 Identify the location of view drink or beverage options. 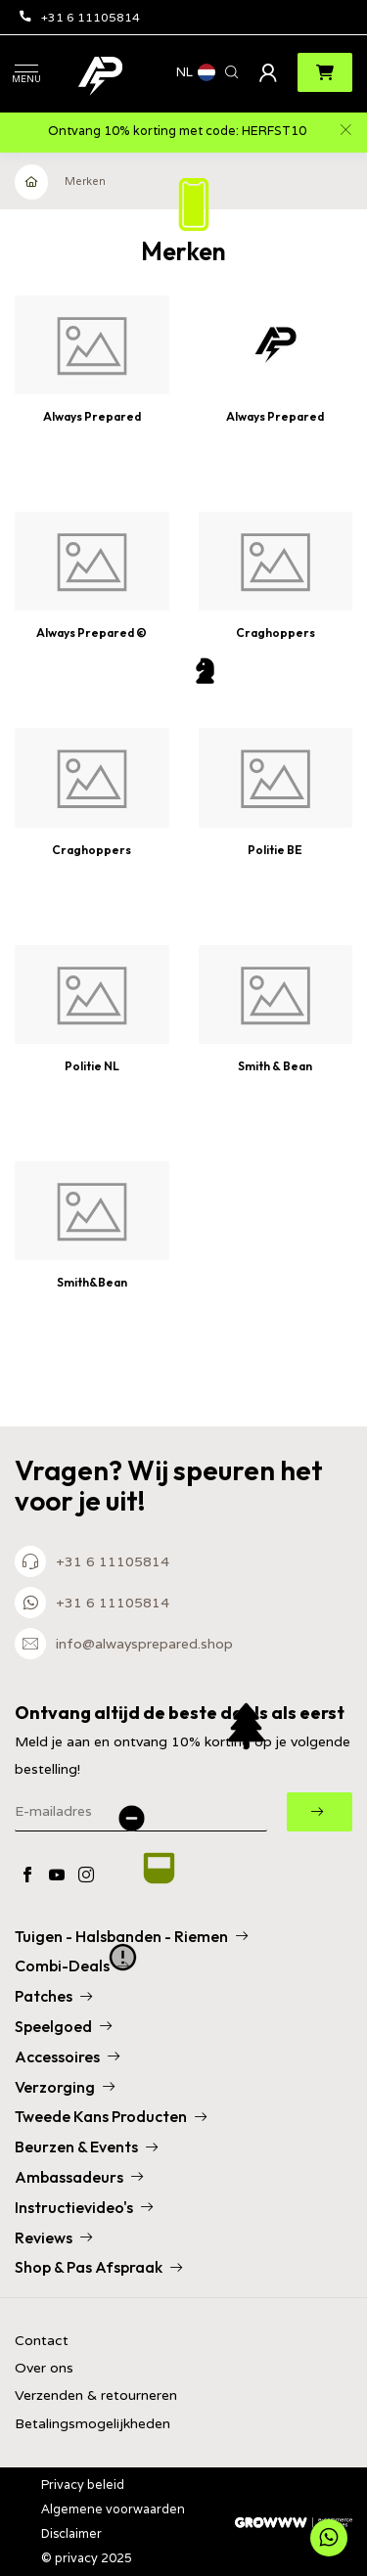
(159, 1868).